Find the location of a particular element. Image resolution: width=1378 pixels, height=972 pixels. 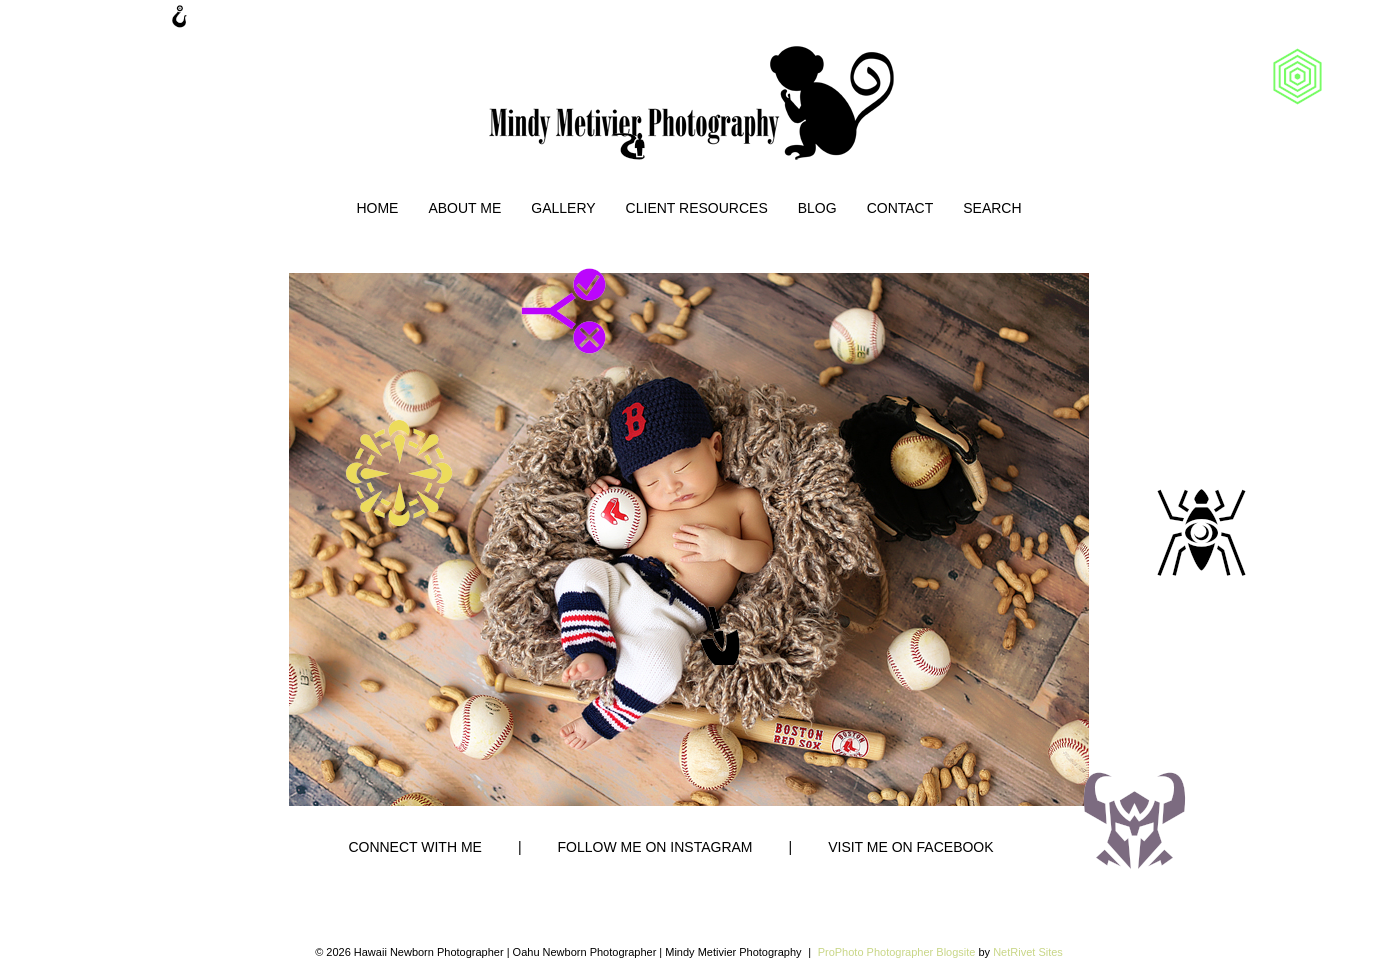

select warrior or tank character class is located at coordinates (1134, 819).